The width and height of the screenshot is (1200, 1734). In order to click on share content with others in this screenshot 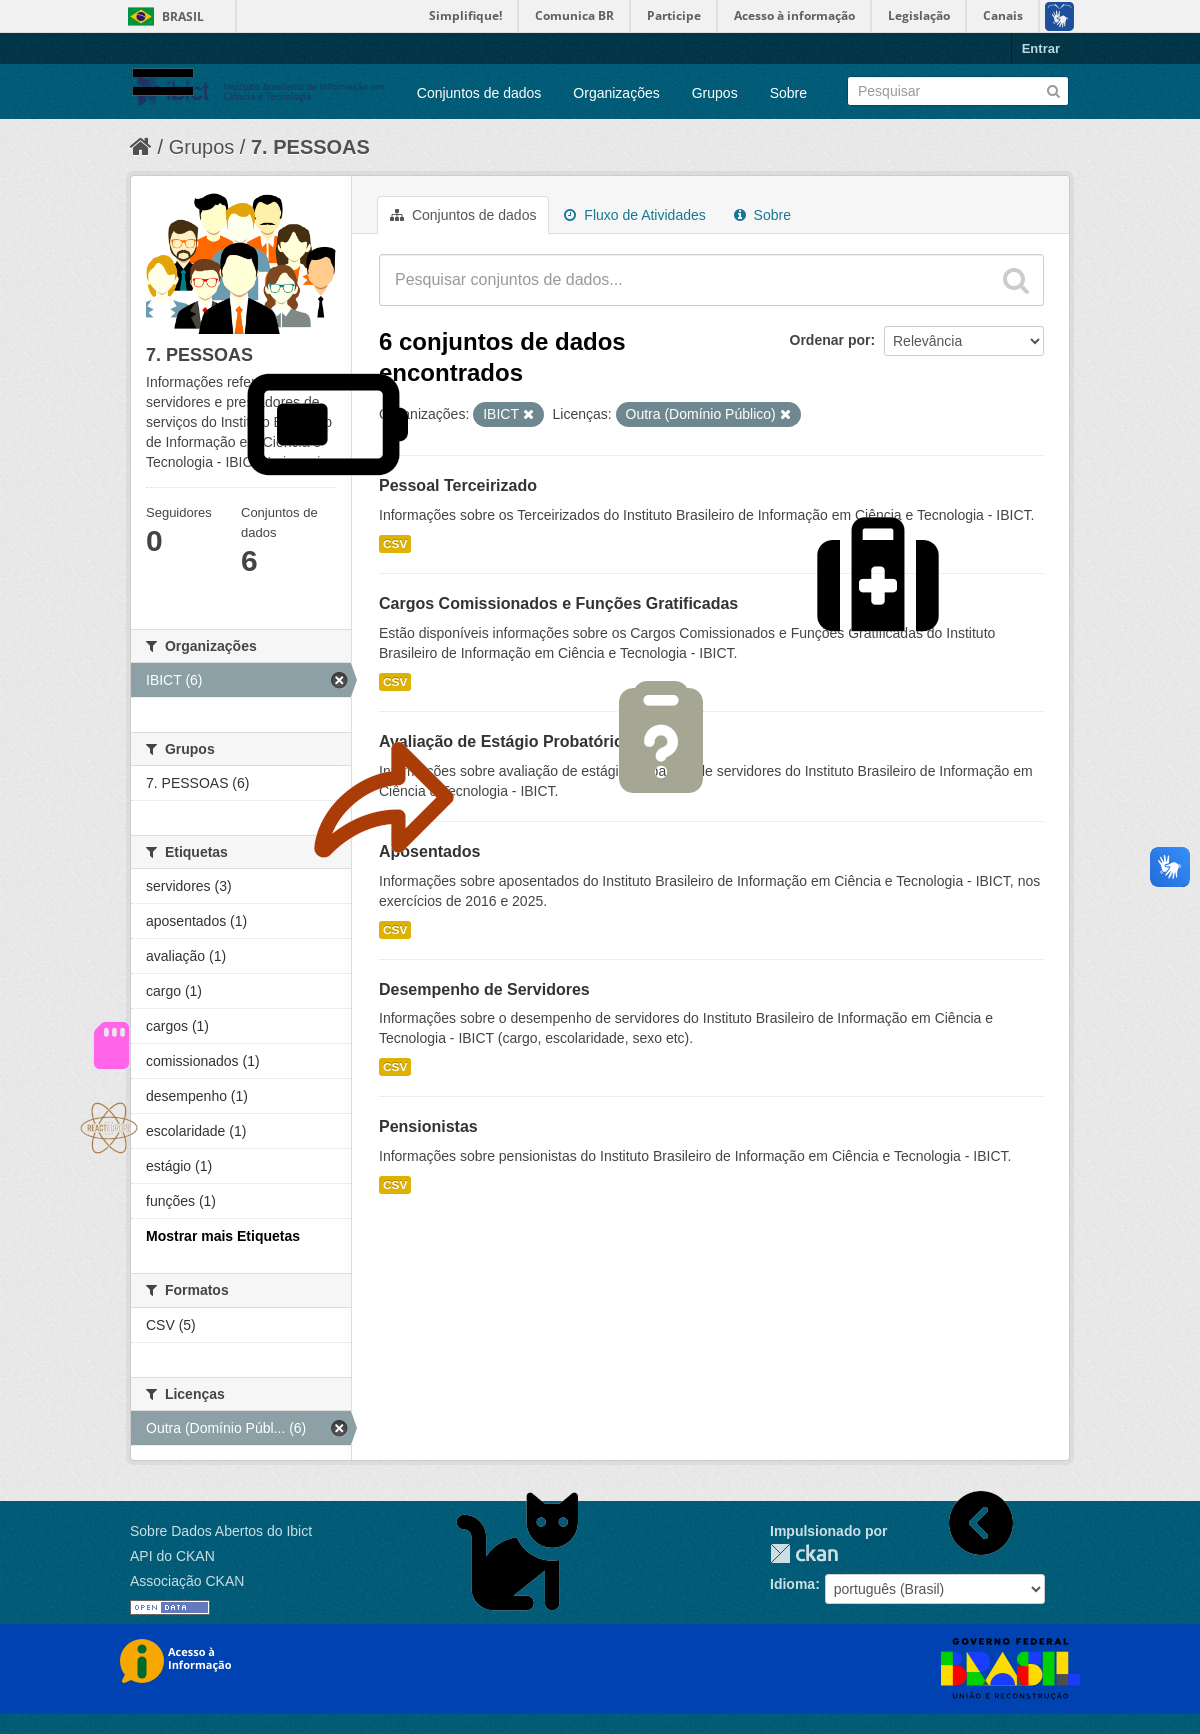, I will do `click(384, 807)`.